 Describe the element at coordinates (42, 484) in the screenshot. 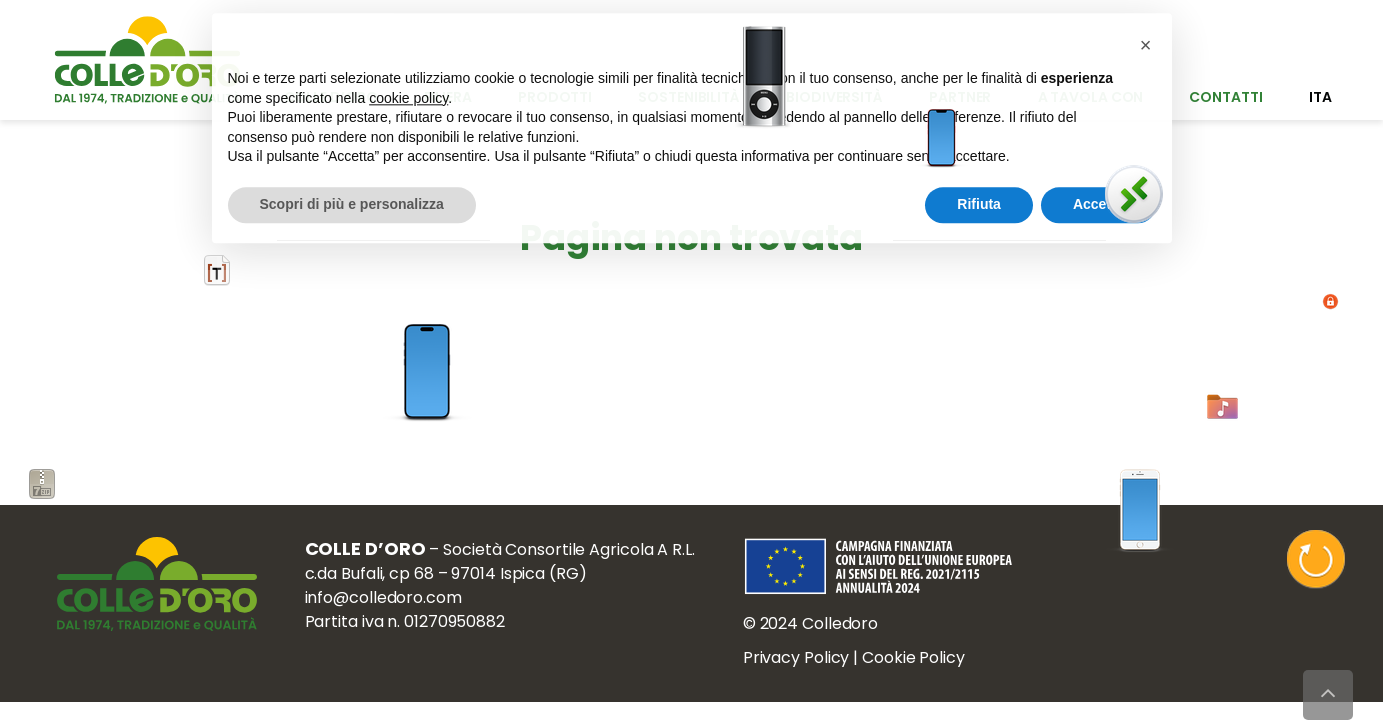

I see `a 7z compressed archive file` at that location.